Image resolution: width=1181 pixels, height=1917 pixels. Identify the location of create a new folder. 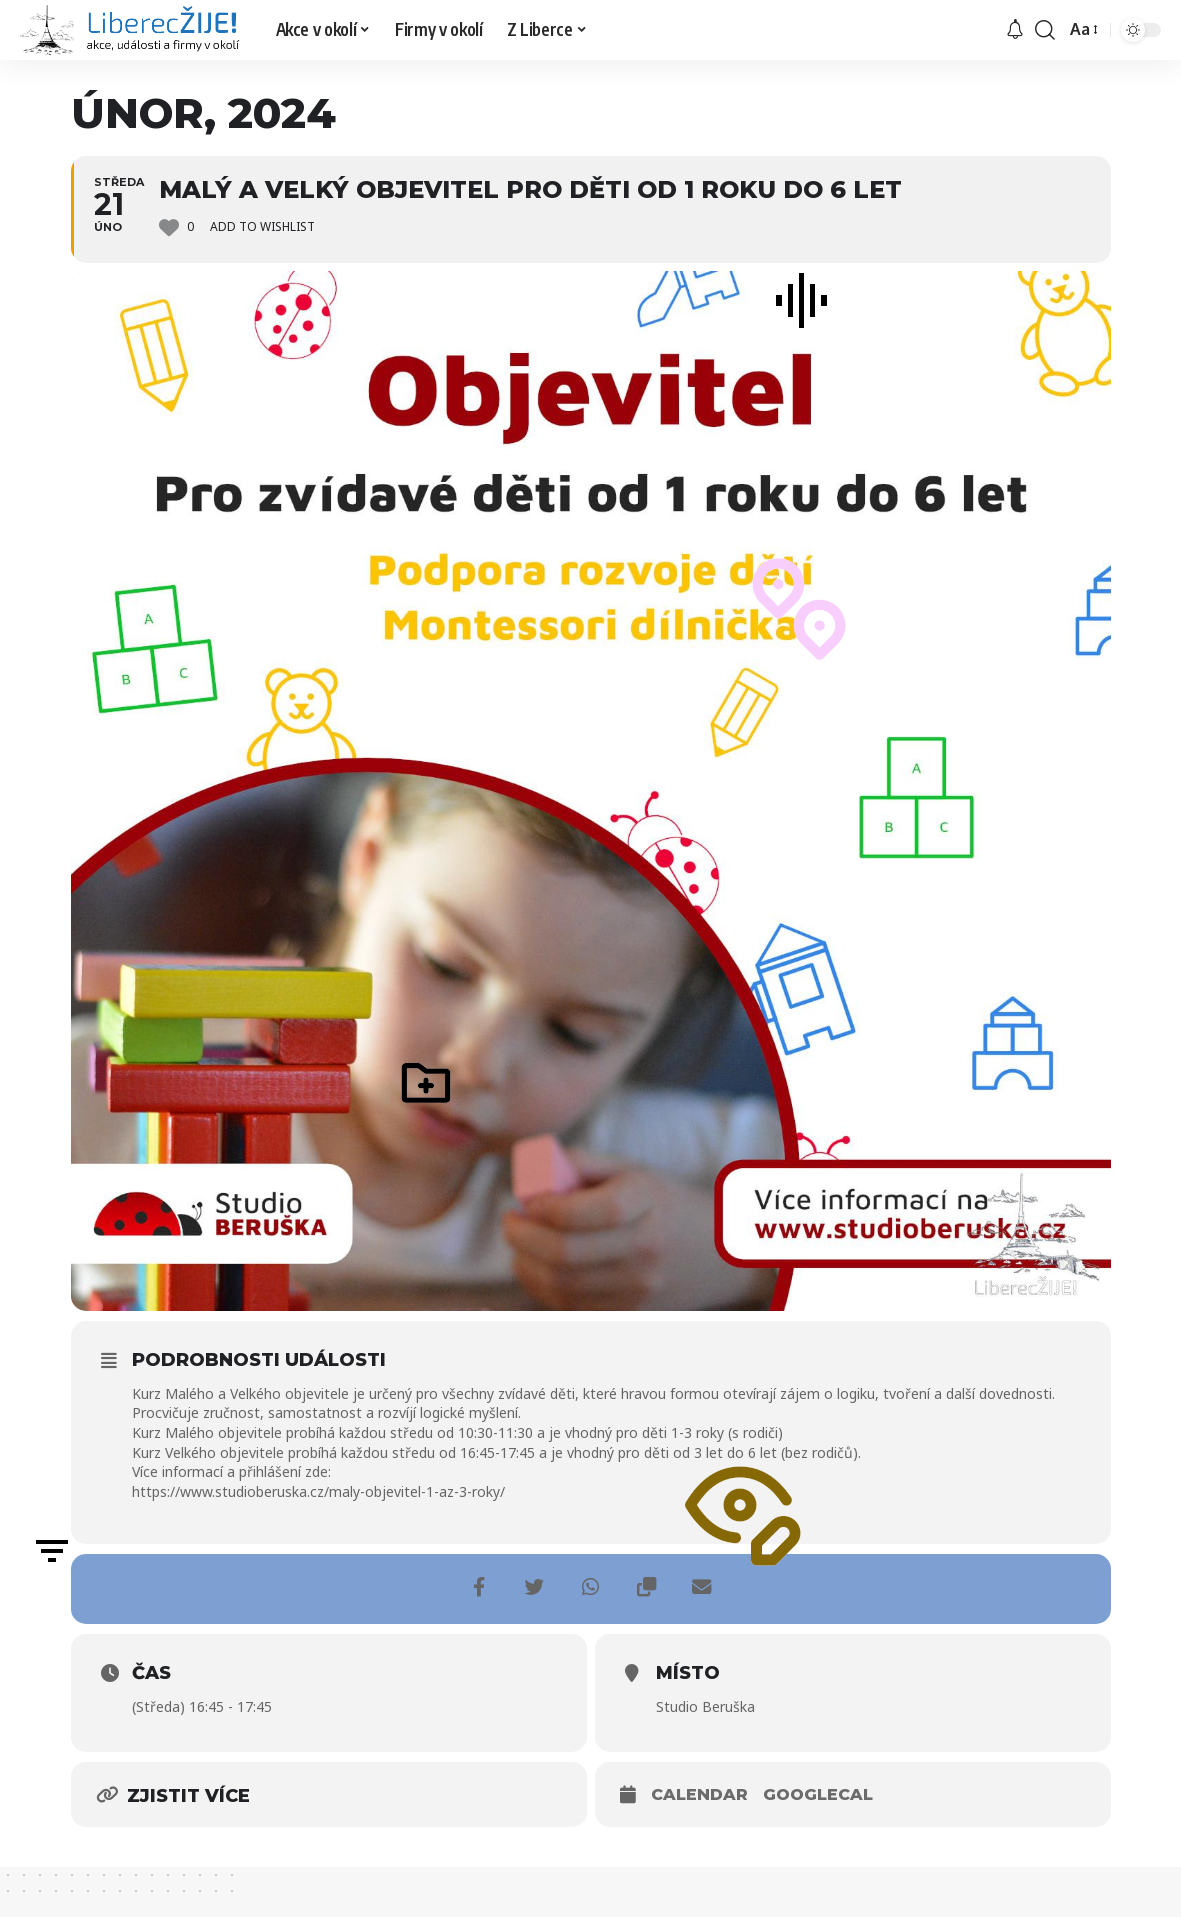
(426, 1082).